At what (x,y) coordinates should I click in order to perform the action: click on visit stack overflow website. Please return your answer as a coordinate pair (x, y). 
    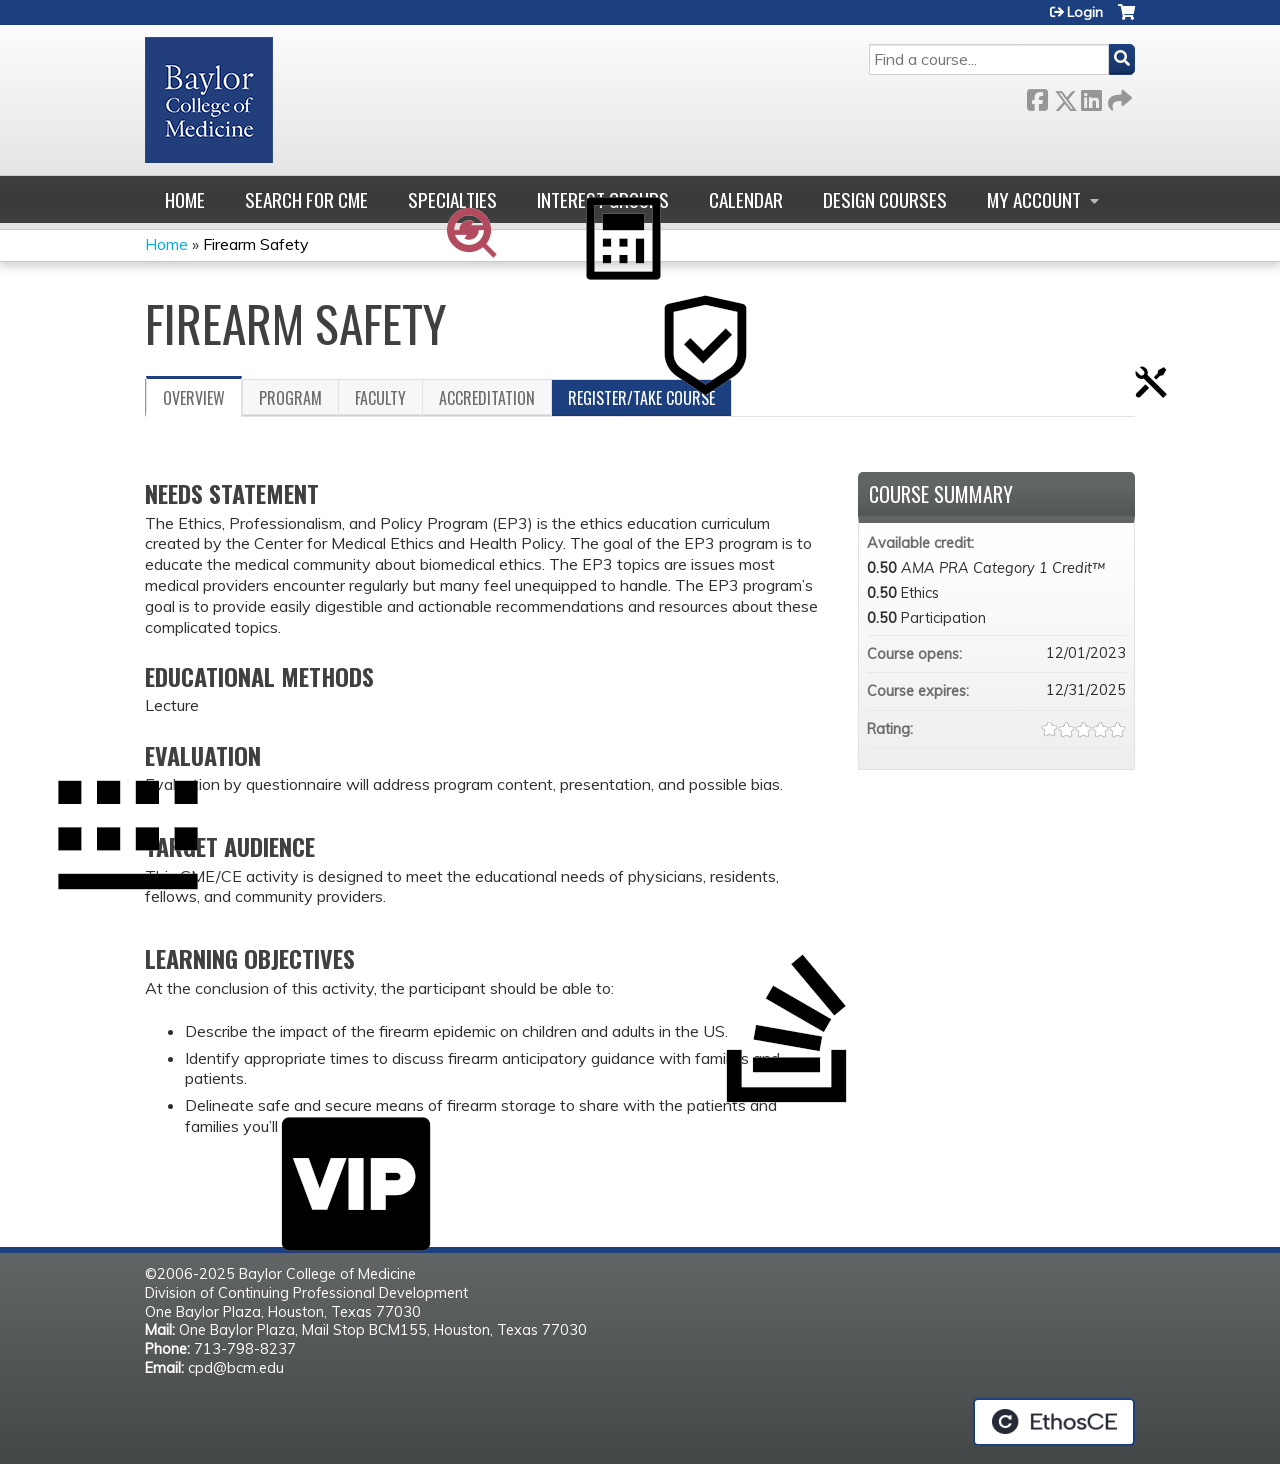
    Looking at the image, I should click on (786, 1027).